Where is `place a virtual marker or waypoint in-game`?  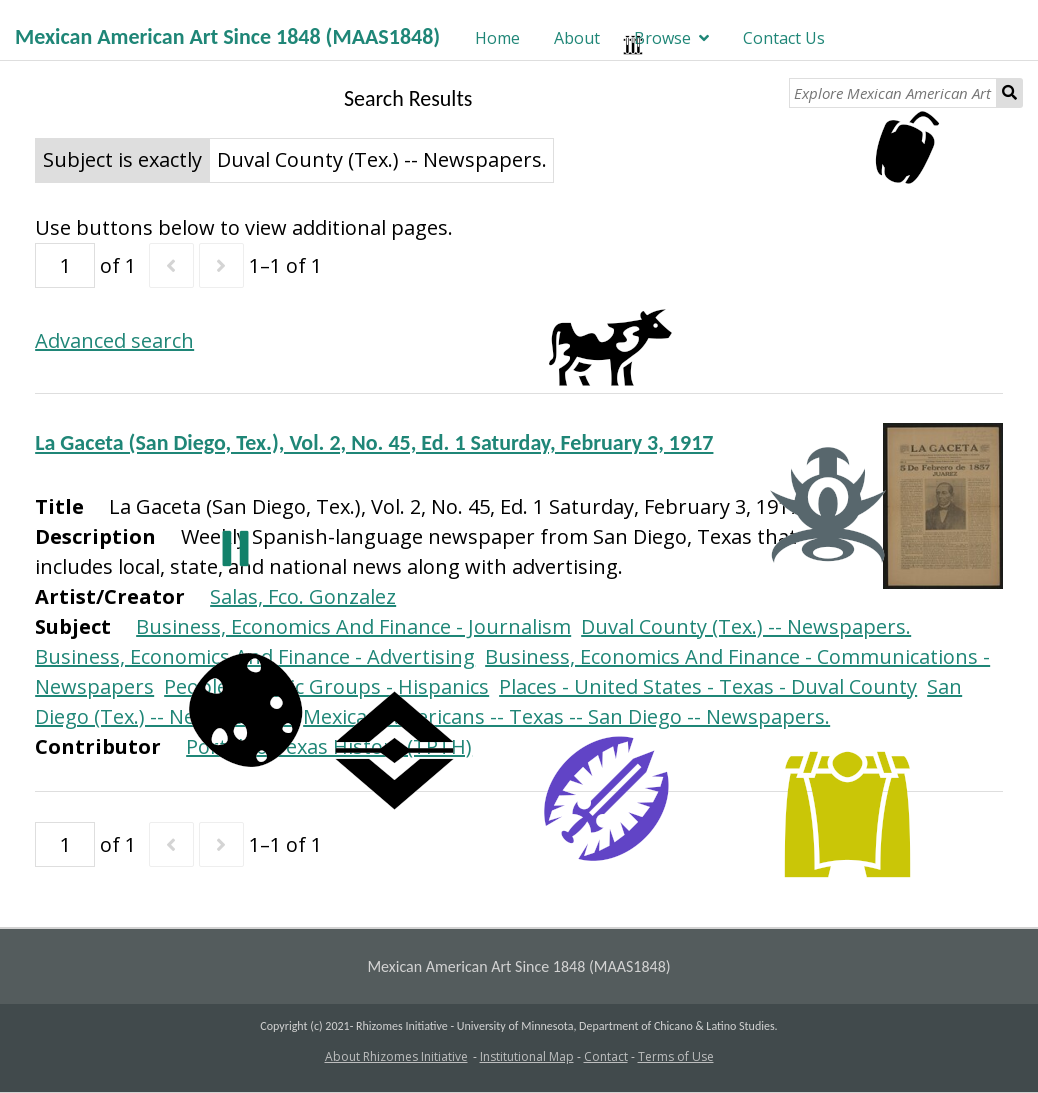
place a virtual marker or waypoint in-game is located at coordinates (394, 750).